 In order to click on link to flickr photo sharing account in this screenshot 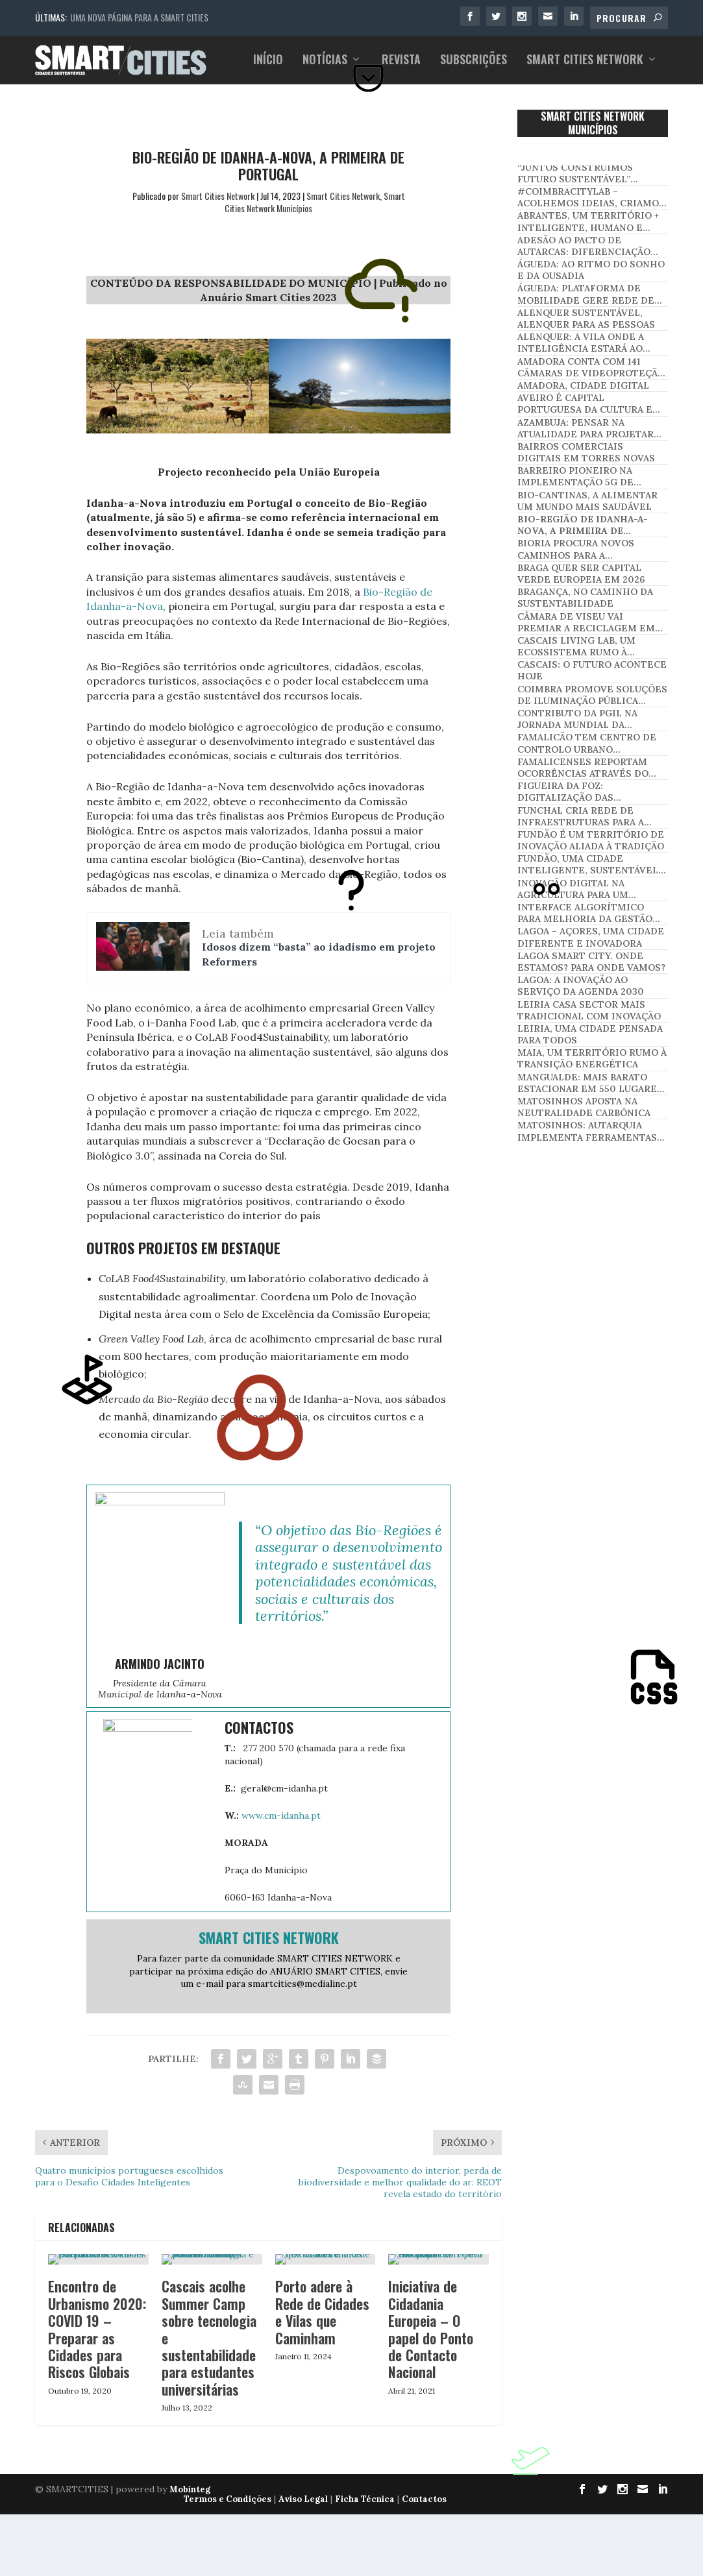, I will do `click(547, 889)`.